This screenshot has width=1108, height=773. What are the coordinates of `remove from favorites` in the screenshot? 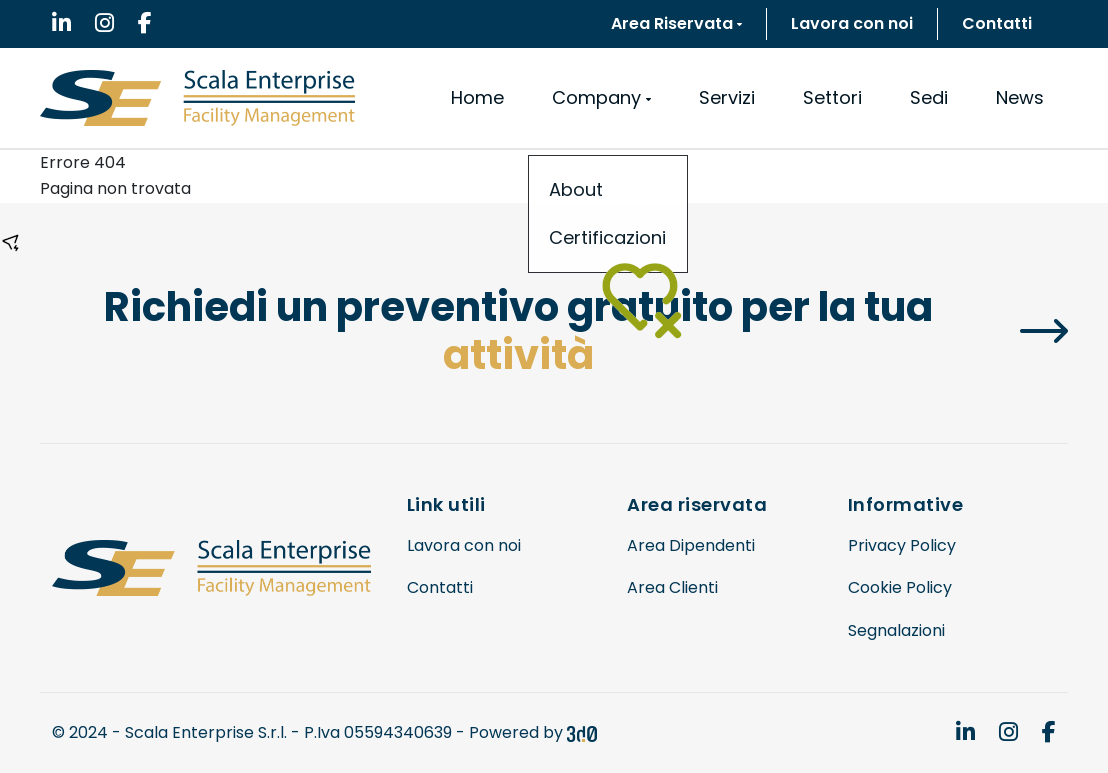 It's located at (640, 297).